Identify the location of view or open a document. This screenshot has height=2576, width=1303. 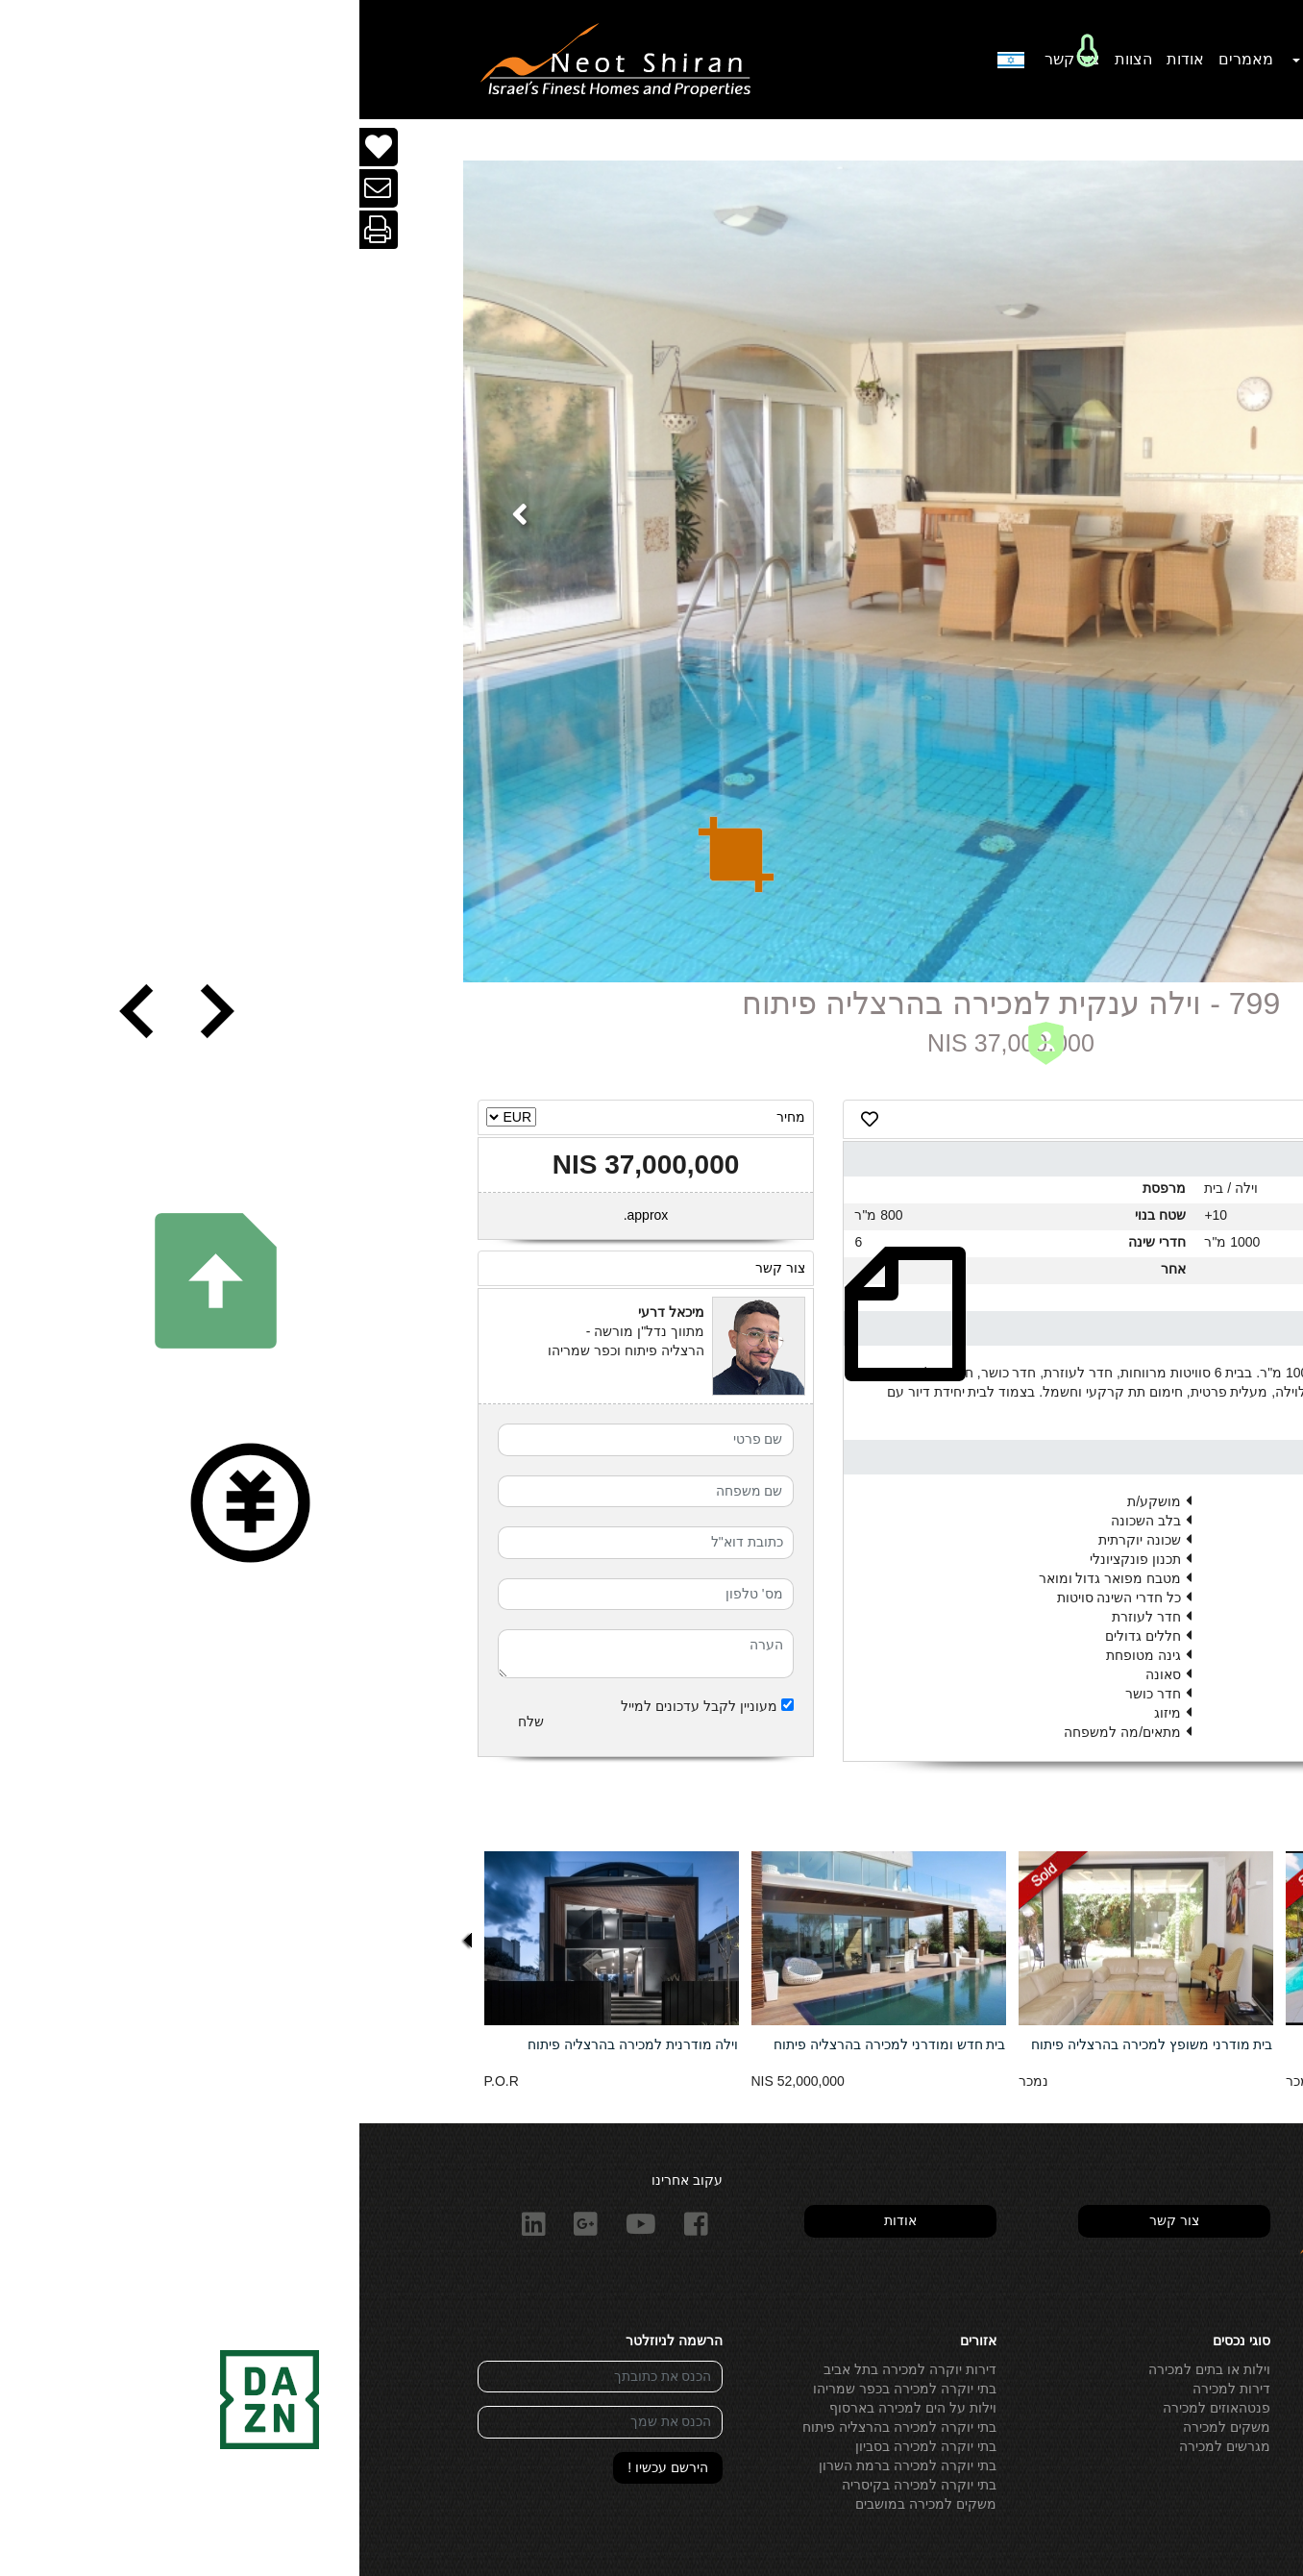
(905, 1314).